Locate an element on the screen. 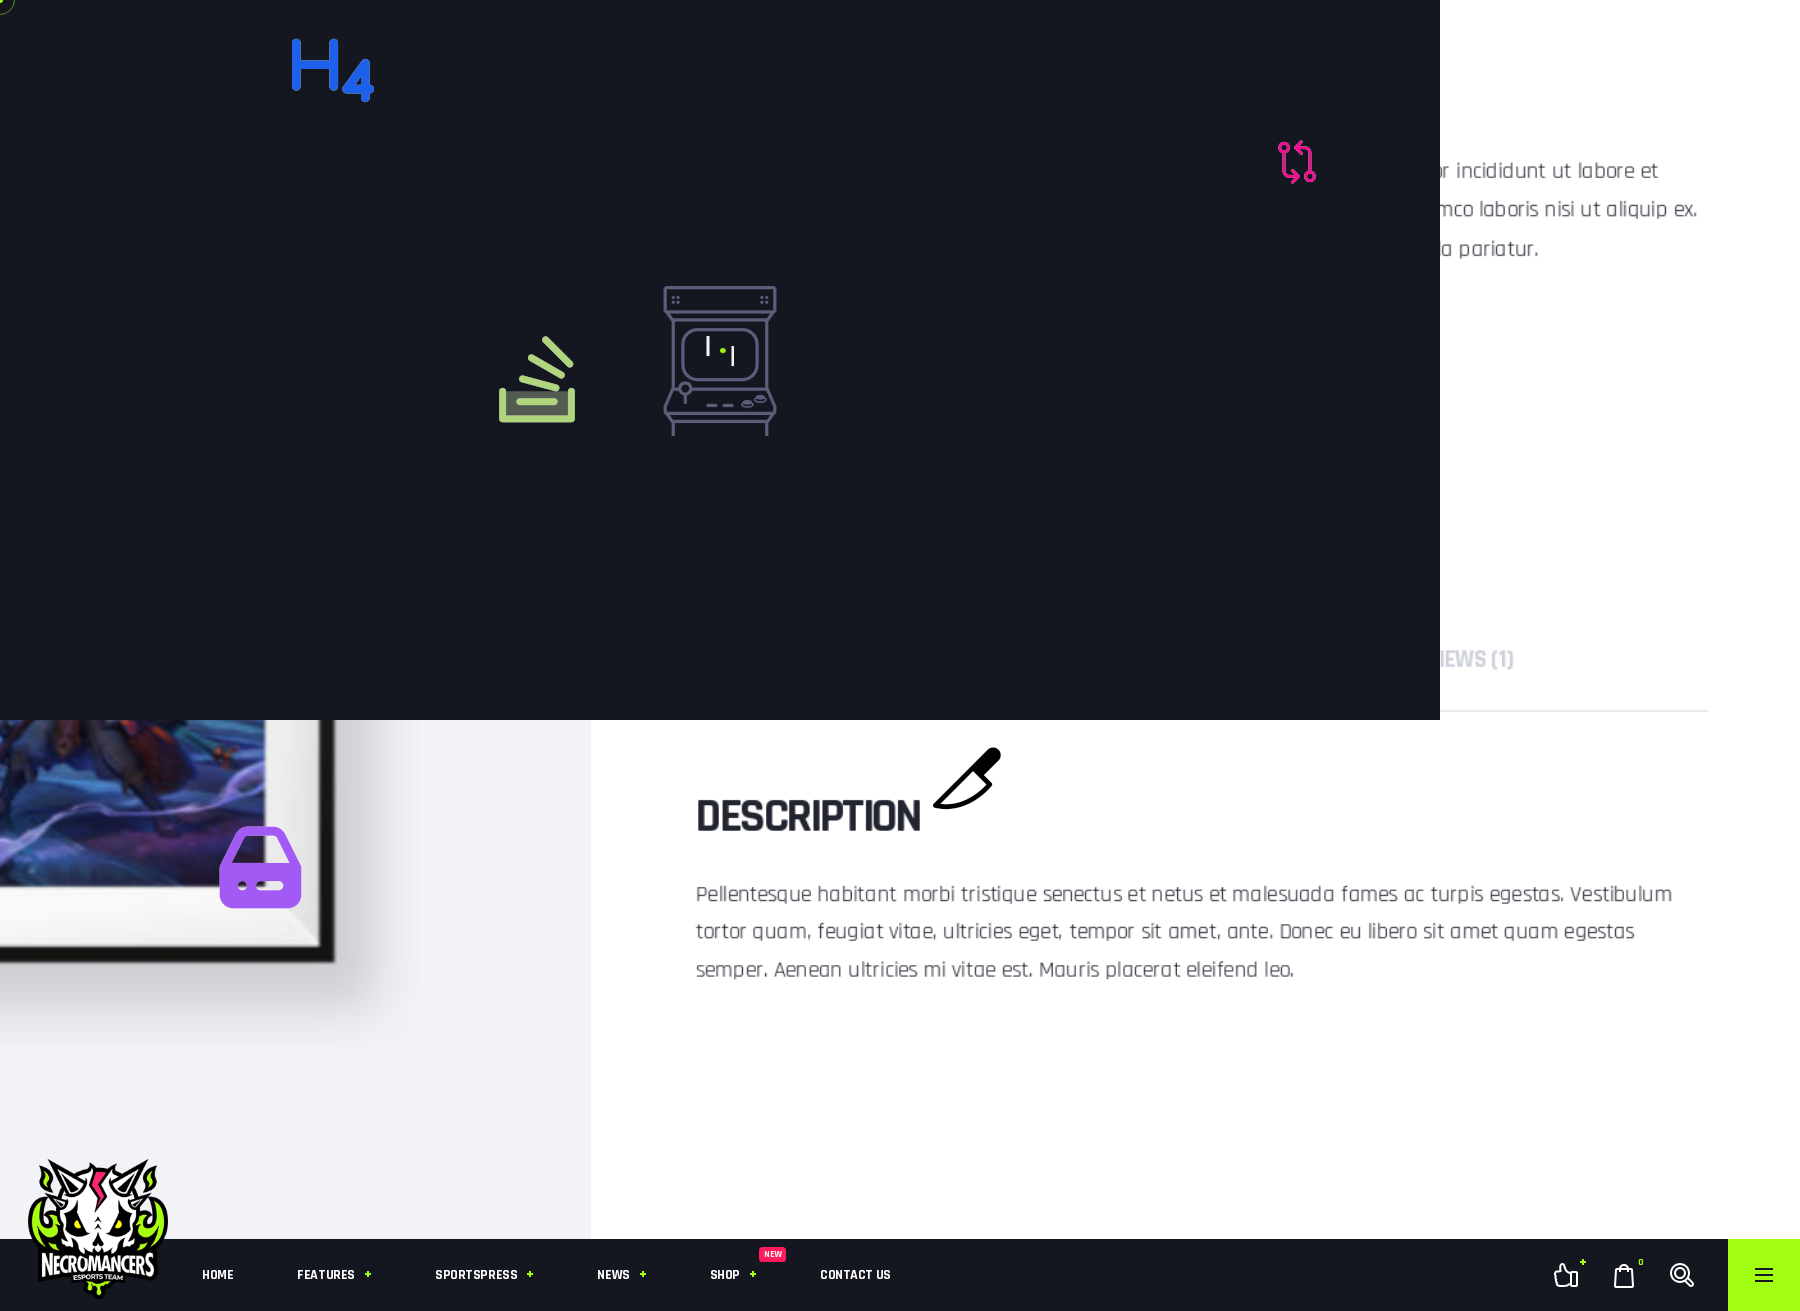 The image size is (1800, 1311). compare branches or code versions is located at coordinates (1297, 162).